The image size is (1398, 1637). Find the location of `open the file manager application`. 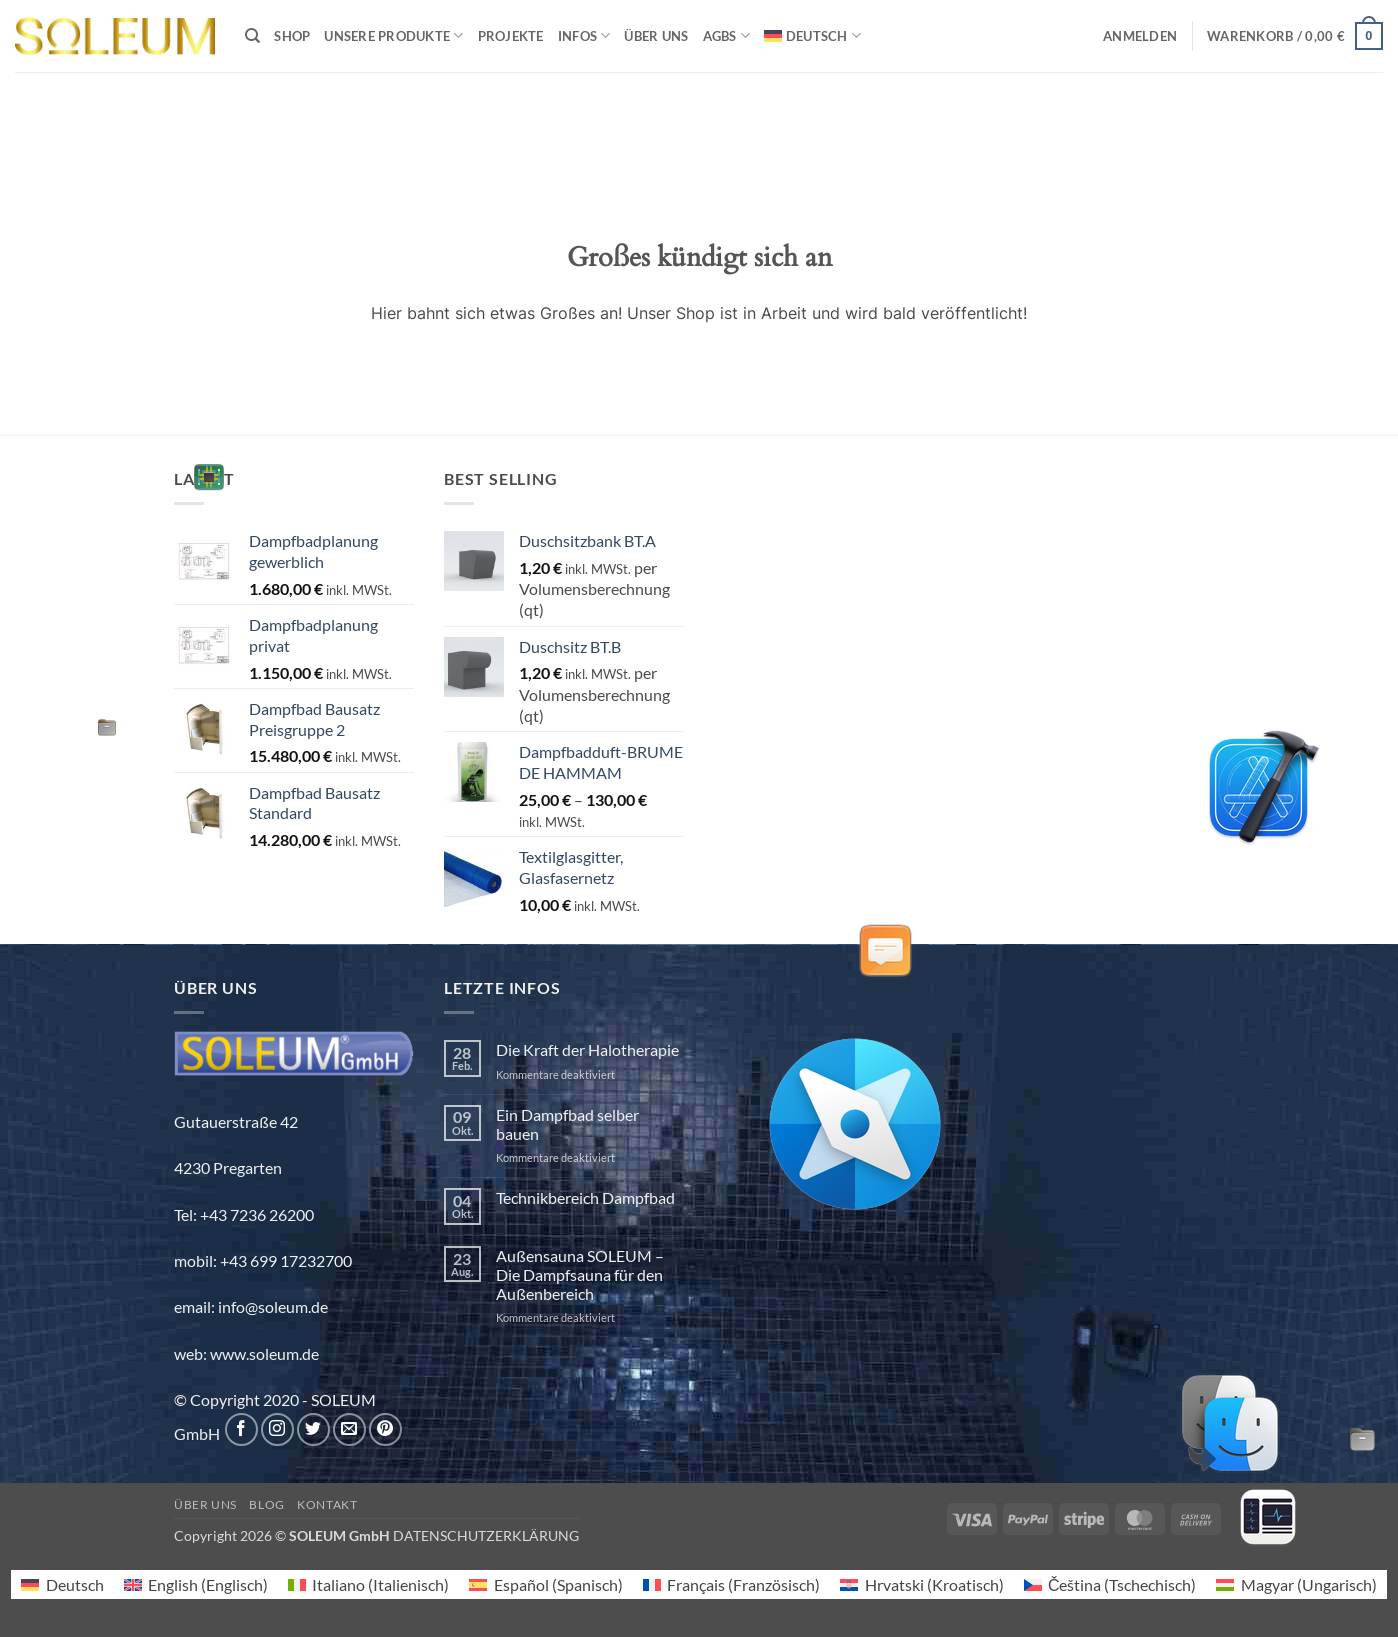

open the file manager application is located at coordinates (1362, 1439).